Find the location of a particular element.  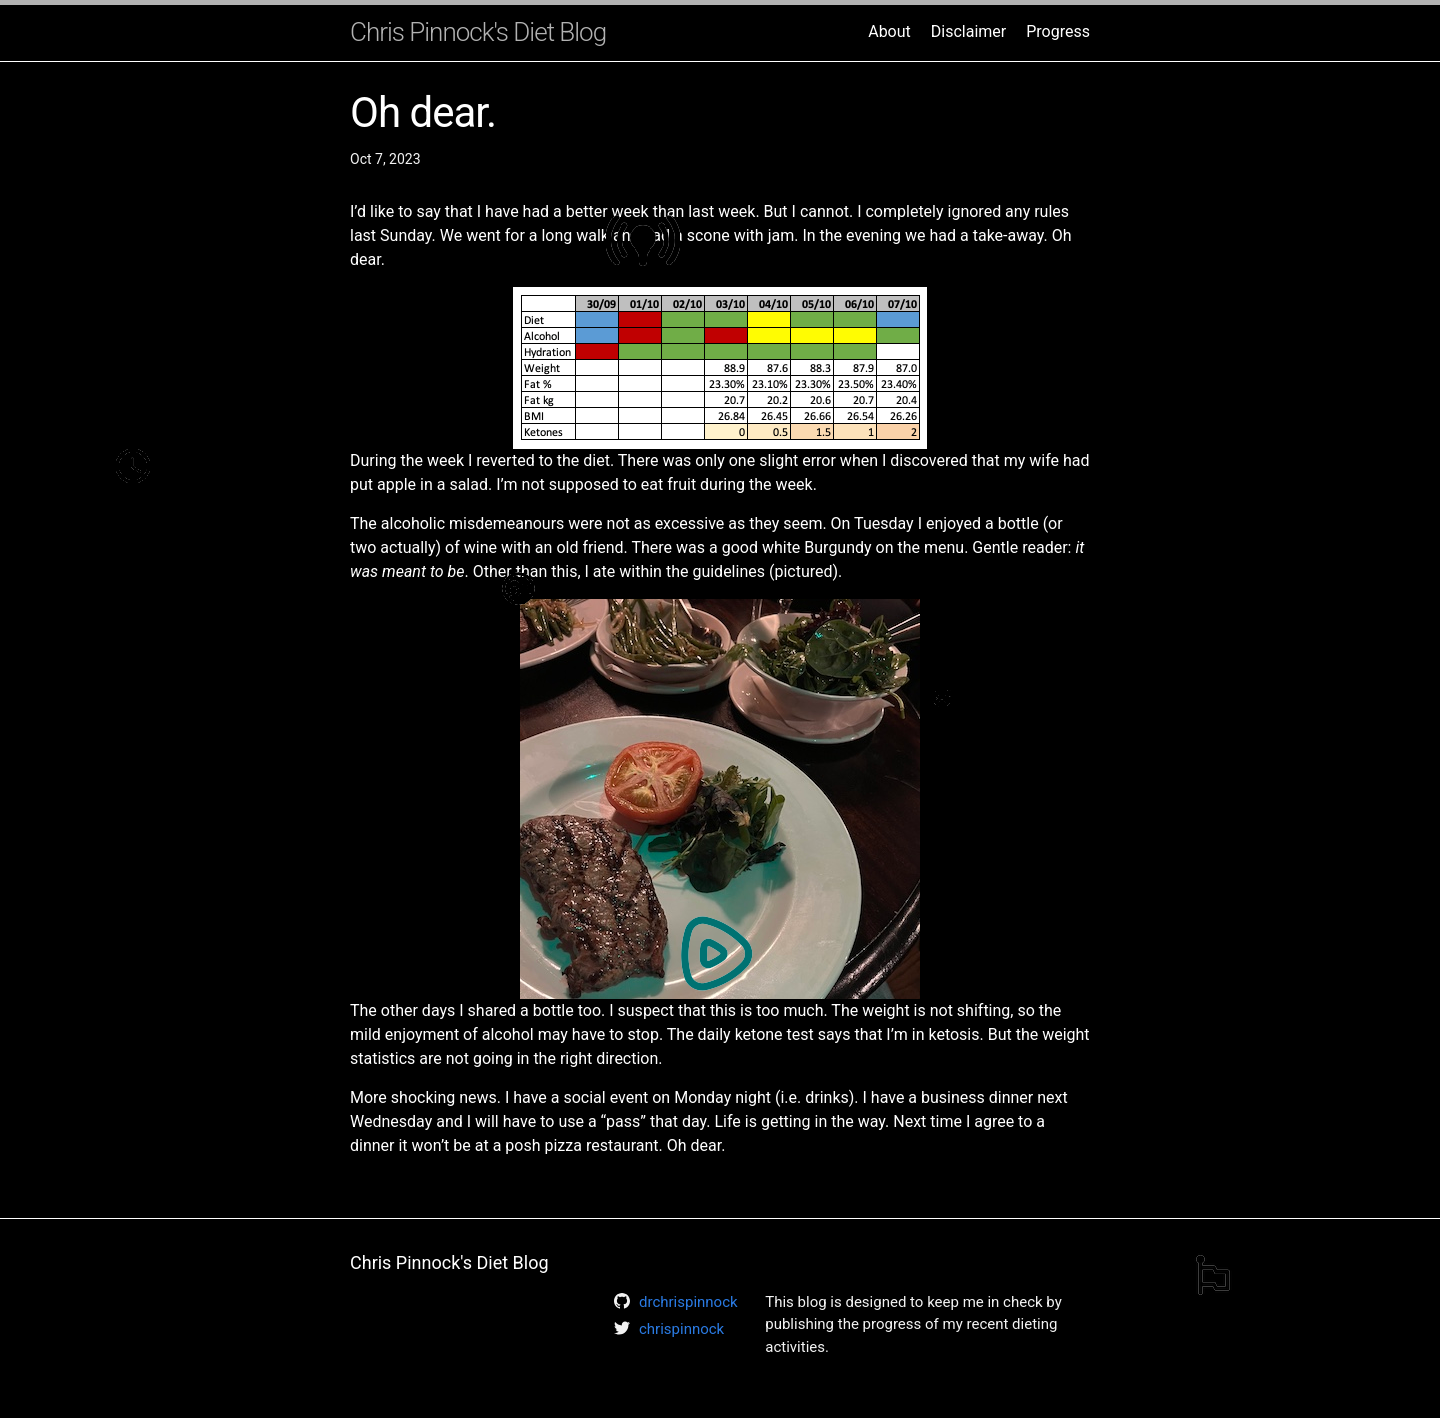

view supervised or managed user accounts is located at coordinates (518, 588).